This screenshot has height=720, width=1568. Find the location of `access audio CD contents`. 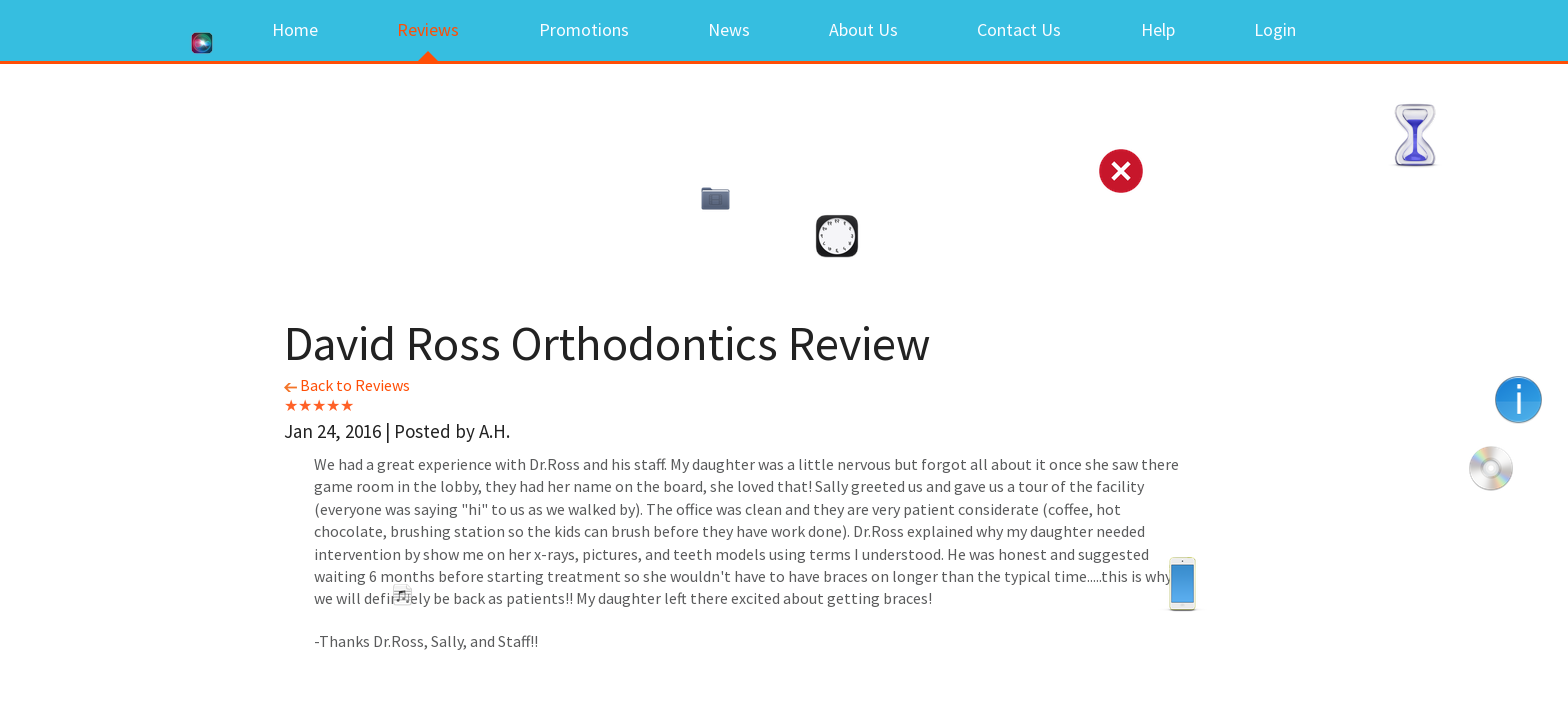

access audio CD contents is located at coordinates (1491, 469).